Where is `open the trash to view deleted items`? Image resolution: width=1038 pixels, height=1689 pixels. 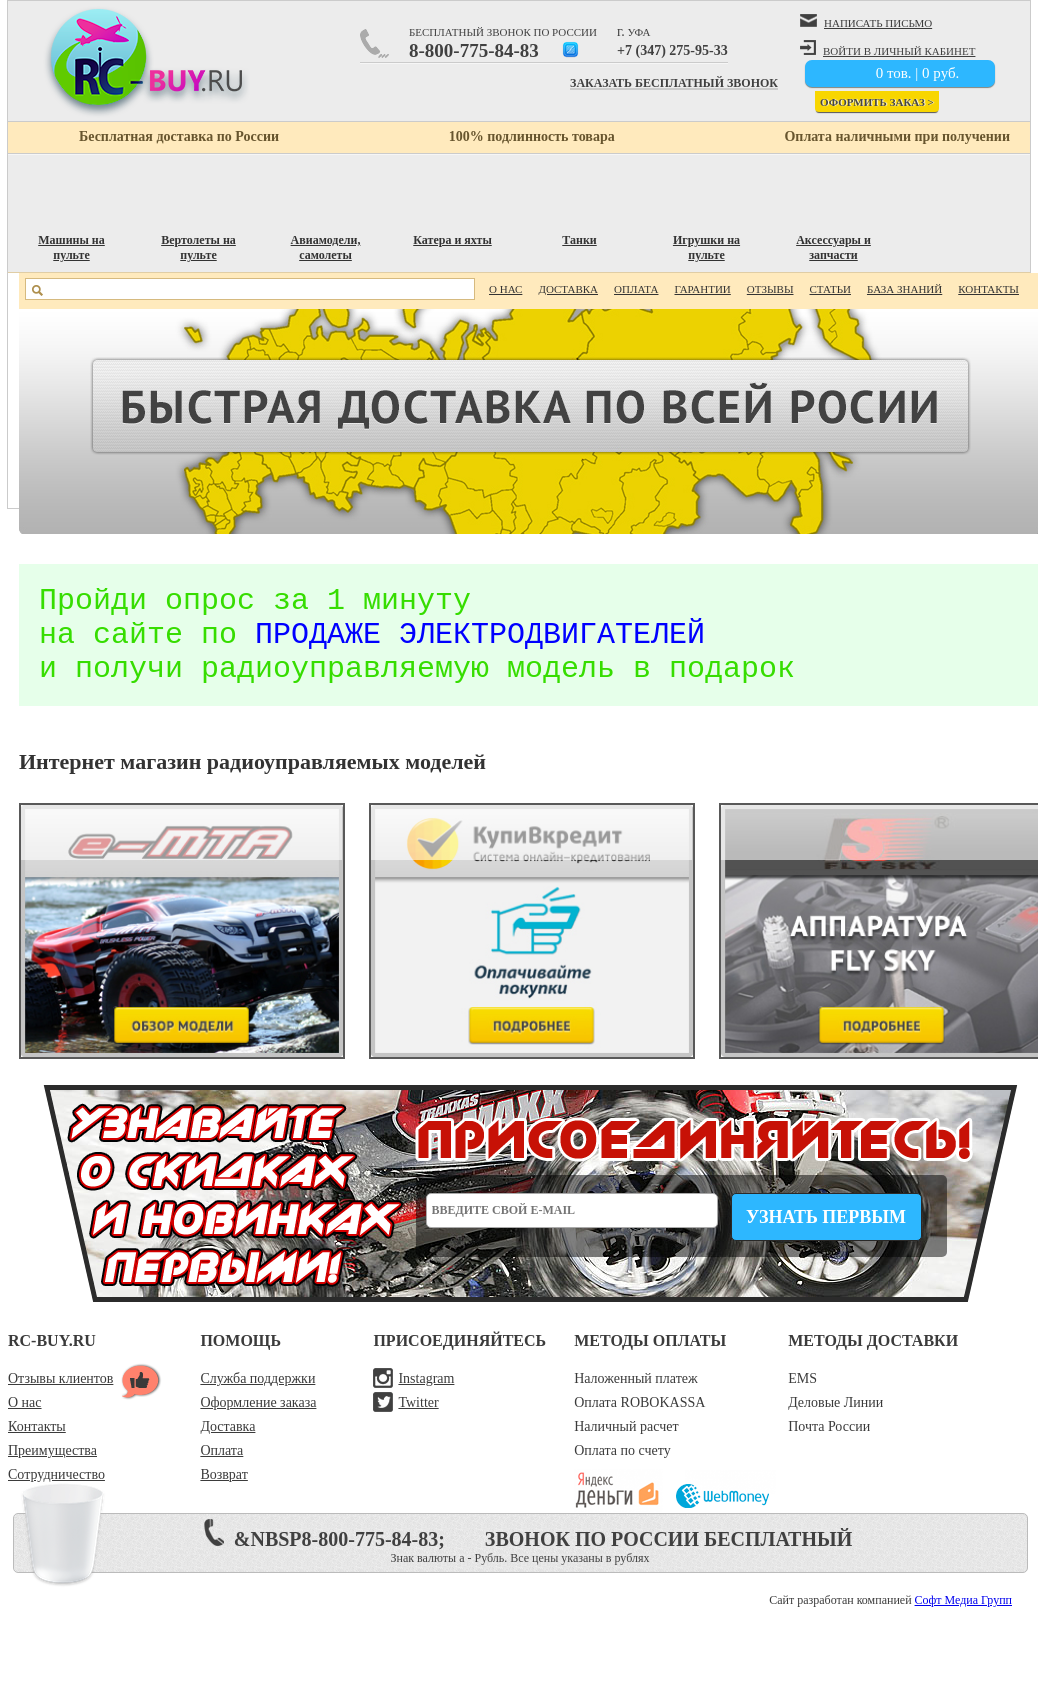
open the trash to view deleted items is located at coordinates (63, 1533).